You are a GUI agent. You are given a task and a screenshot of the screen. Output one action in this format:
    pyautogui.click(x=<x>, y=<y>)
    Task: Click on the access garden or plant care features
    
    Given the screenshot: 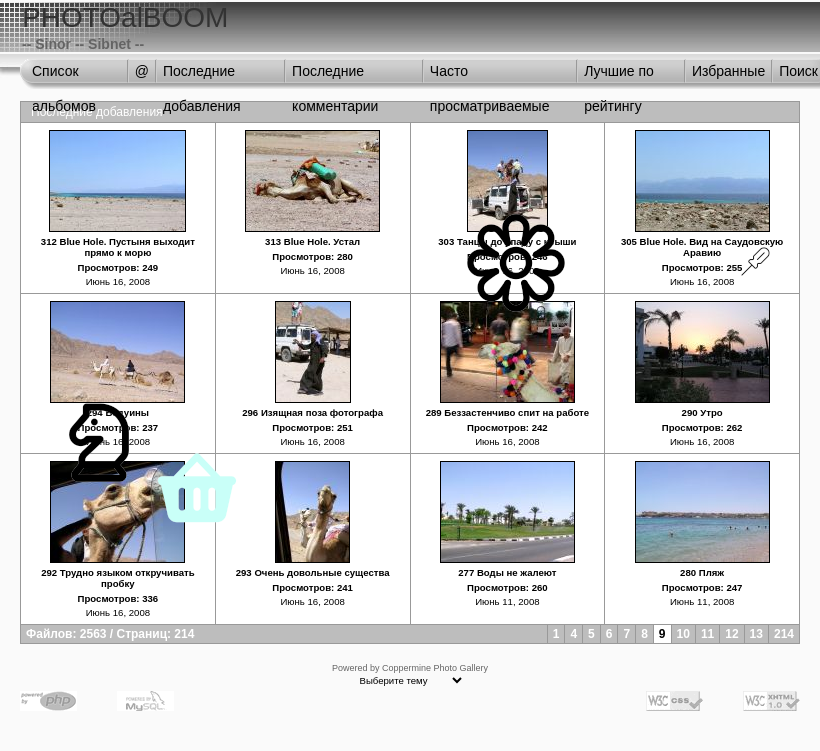 What is the action you would take?
    pyautogui.click(x=516, y=263)
    